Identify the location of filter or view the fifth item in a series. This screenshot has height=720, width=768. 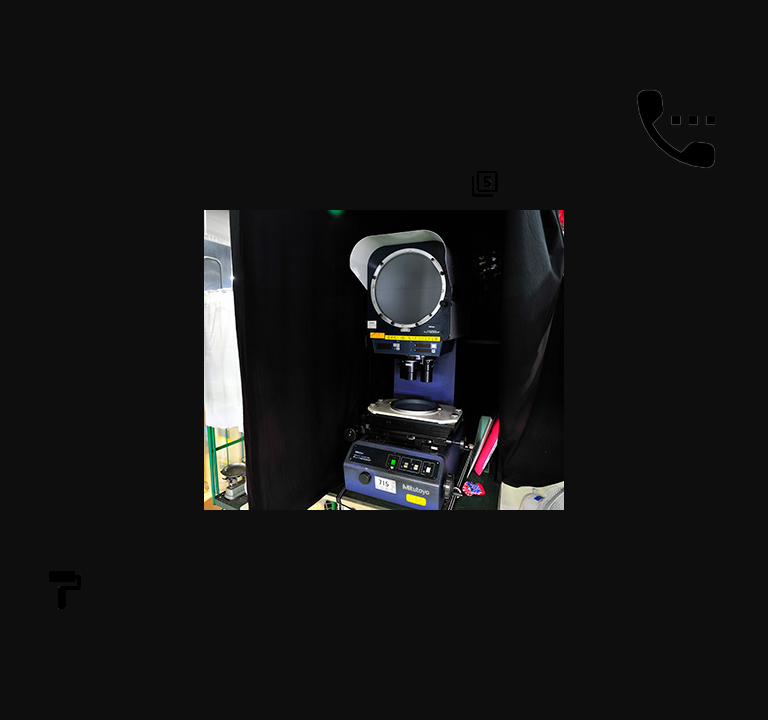
(485, 184).